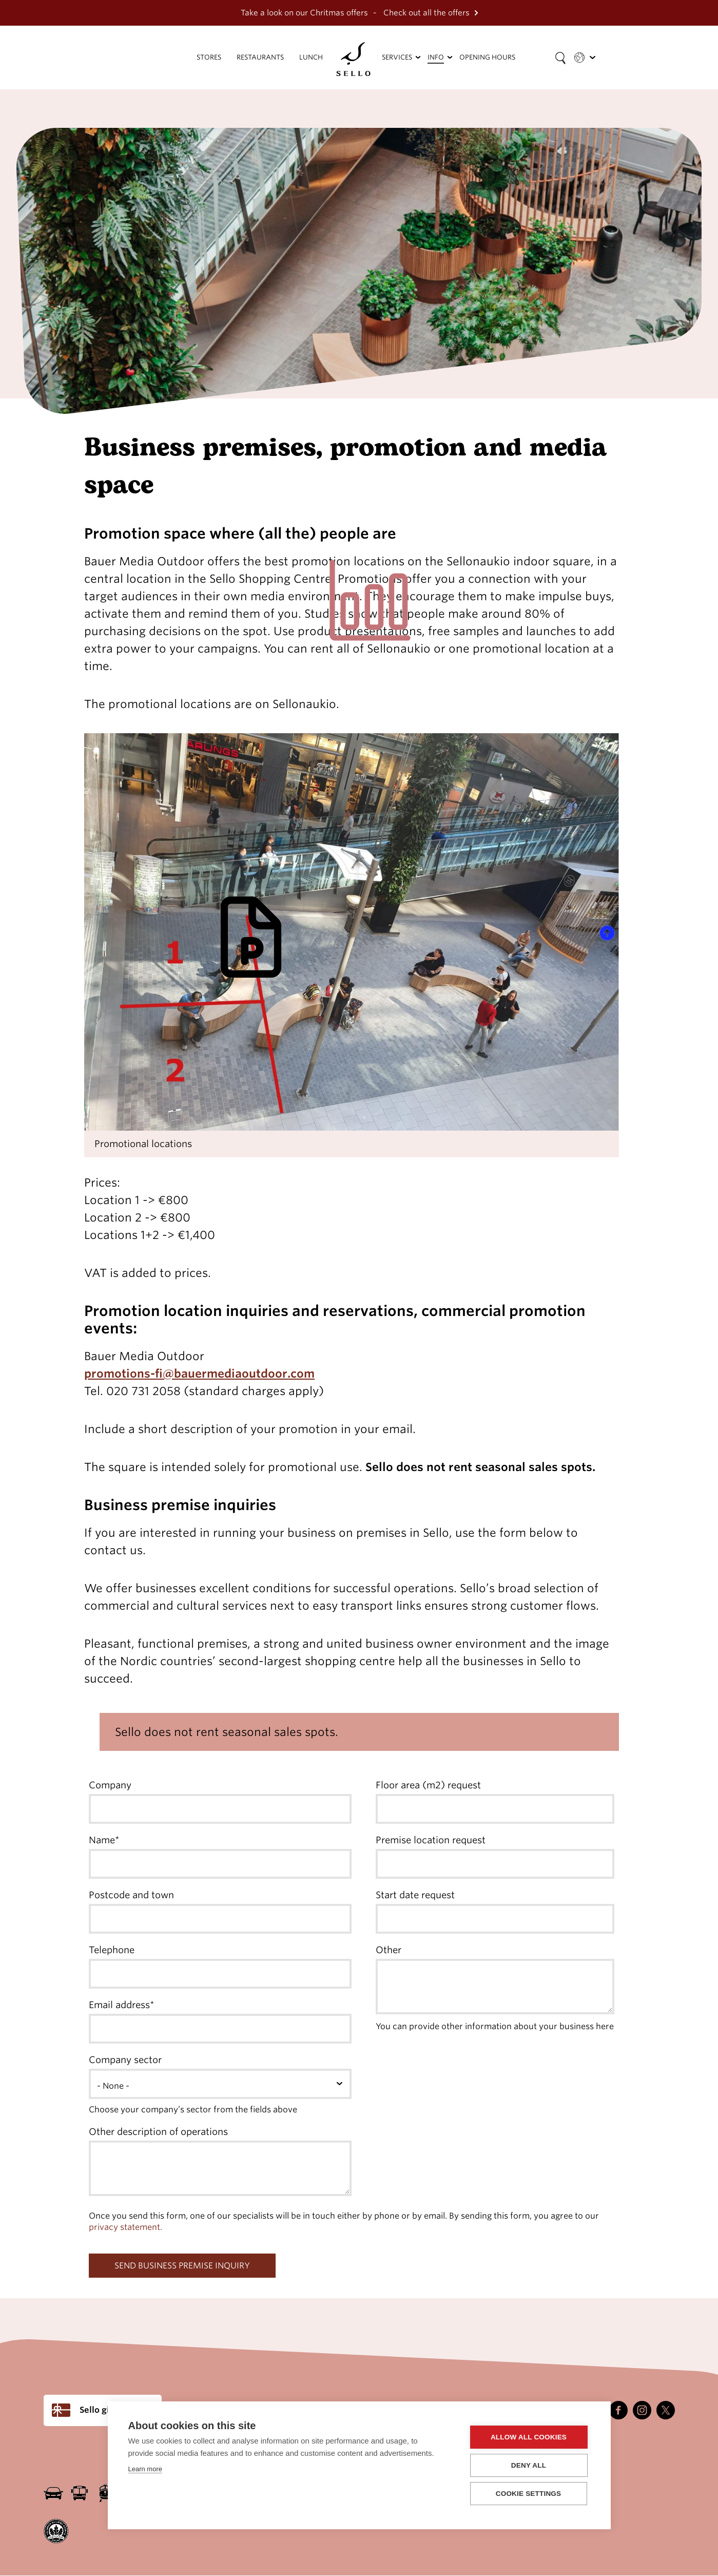  Describe the element at coordinates (607, 933) in the screenshot. I see `scroll to top of page` at that location.